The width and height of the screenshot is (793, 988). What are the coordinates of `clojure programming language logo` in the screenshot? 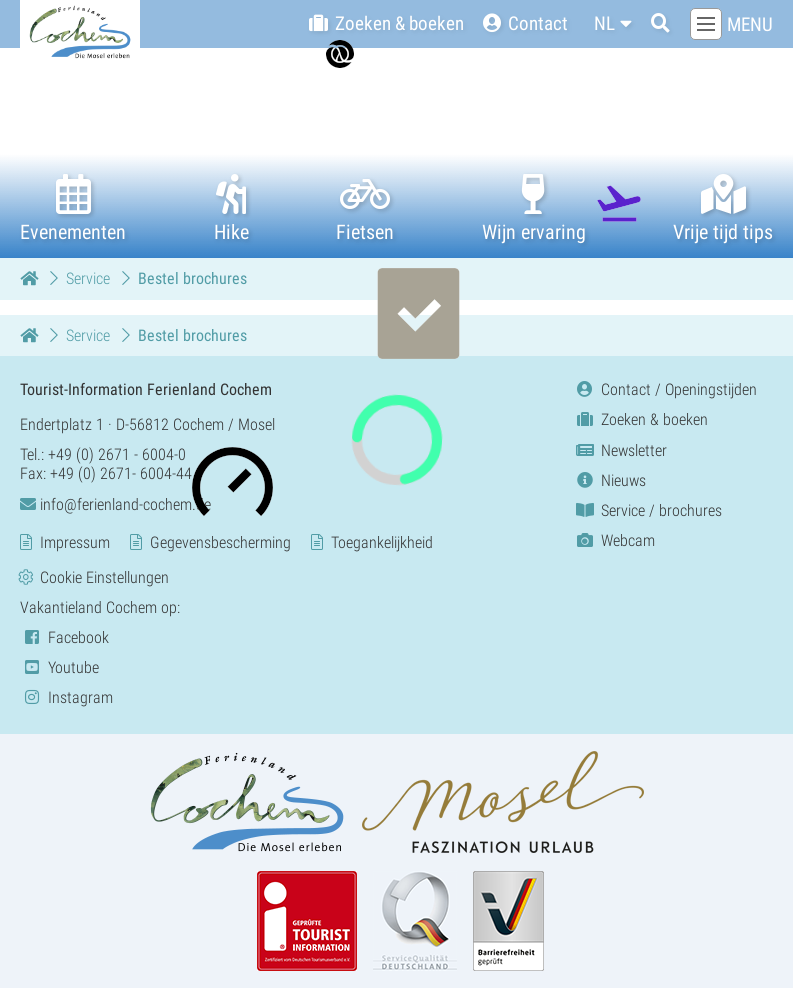 It's located at (340, 54).